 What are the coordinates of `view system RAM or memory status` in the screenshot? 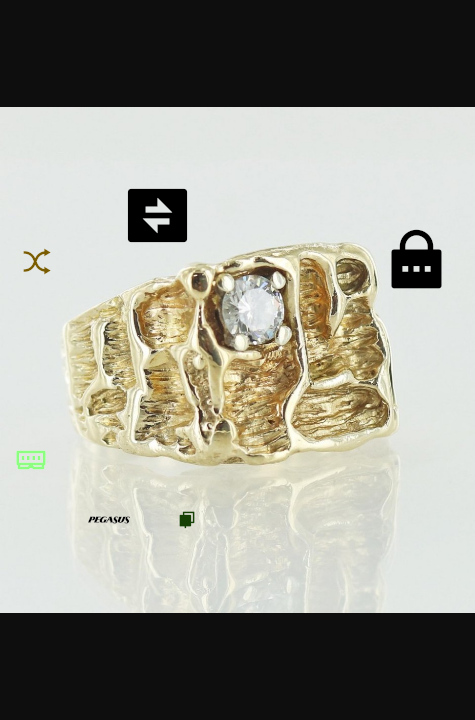 It's located at (31, 460).